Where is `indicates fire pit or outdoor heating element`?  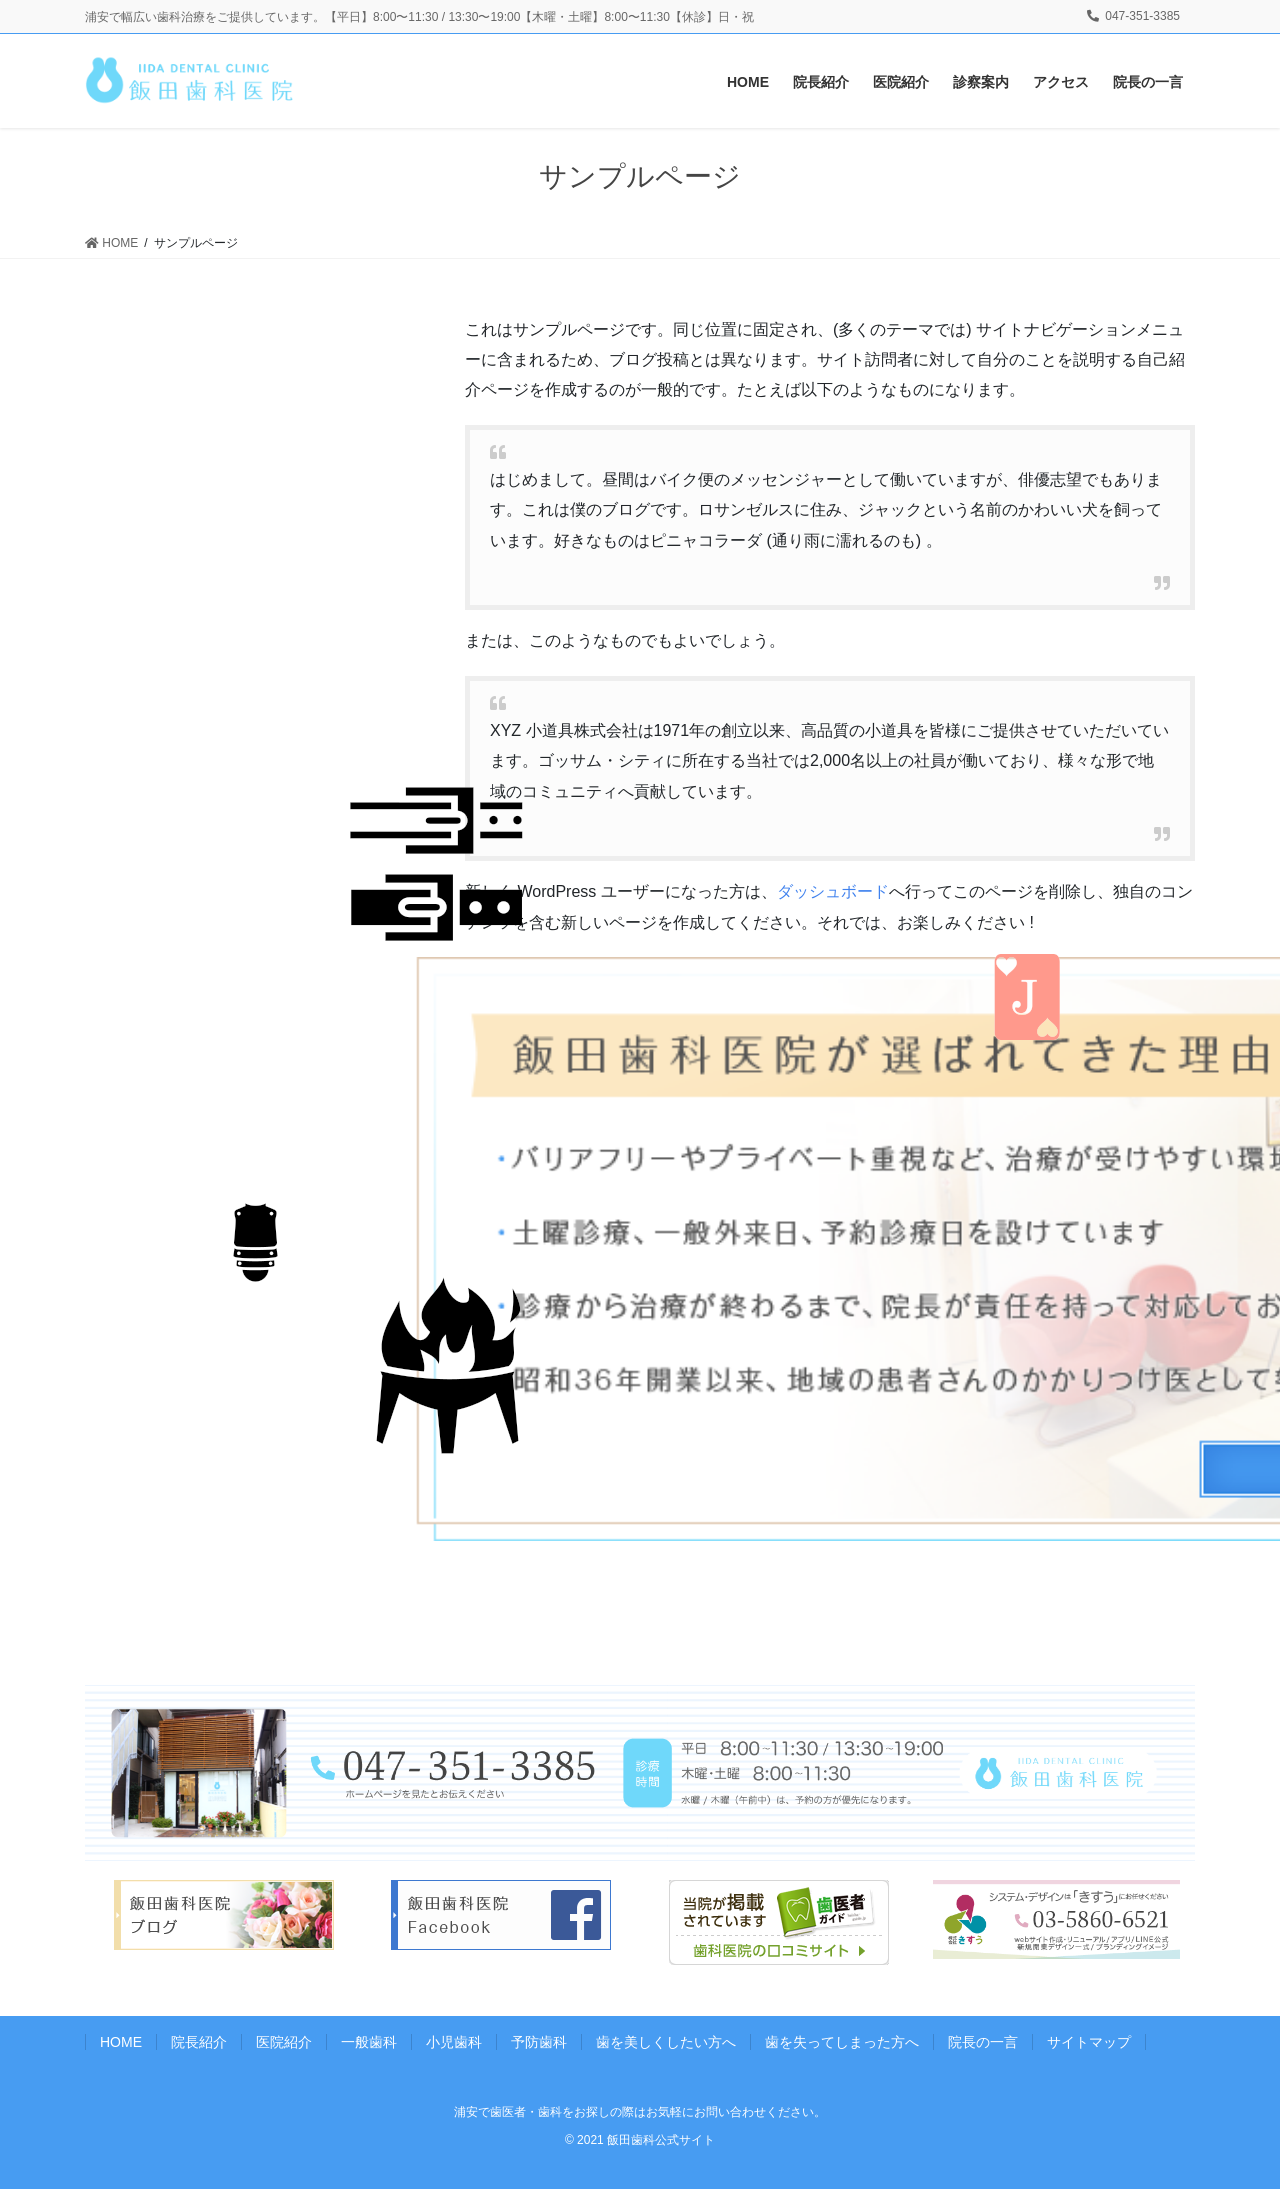
indicates fire pit or outdoor heating element is located at coordinates (447, 1365).